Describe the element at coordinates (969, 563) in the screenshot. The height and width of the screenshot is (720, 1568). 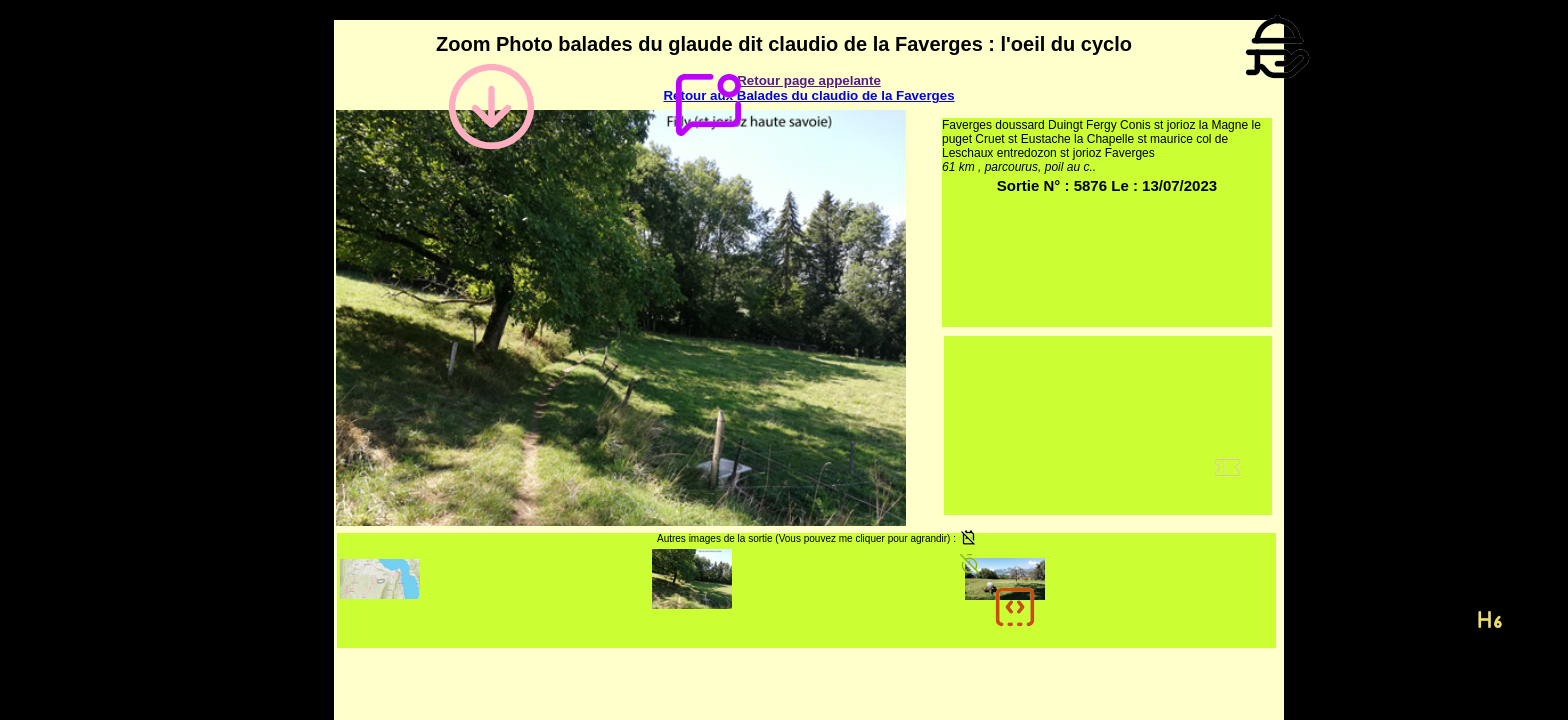
I see `disable or cancel timer` at that location.